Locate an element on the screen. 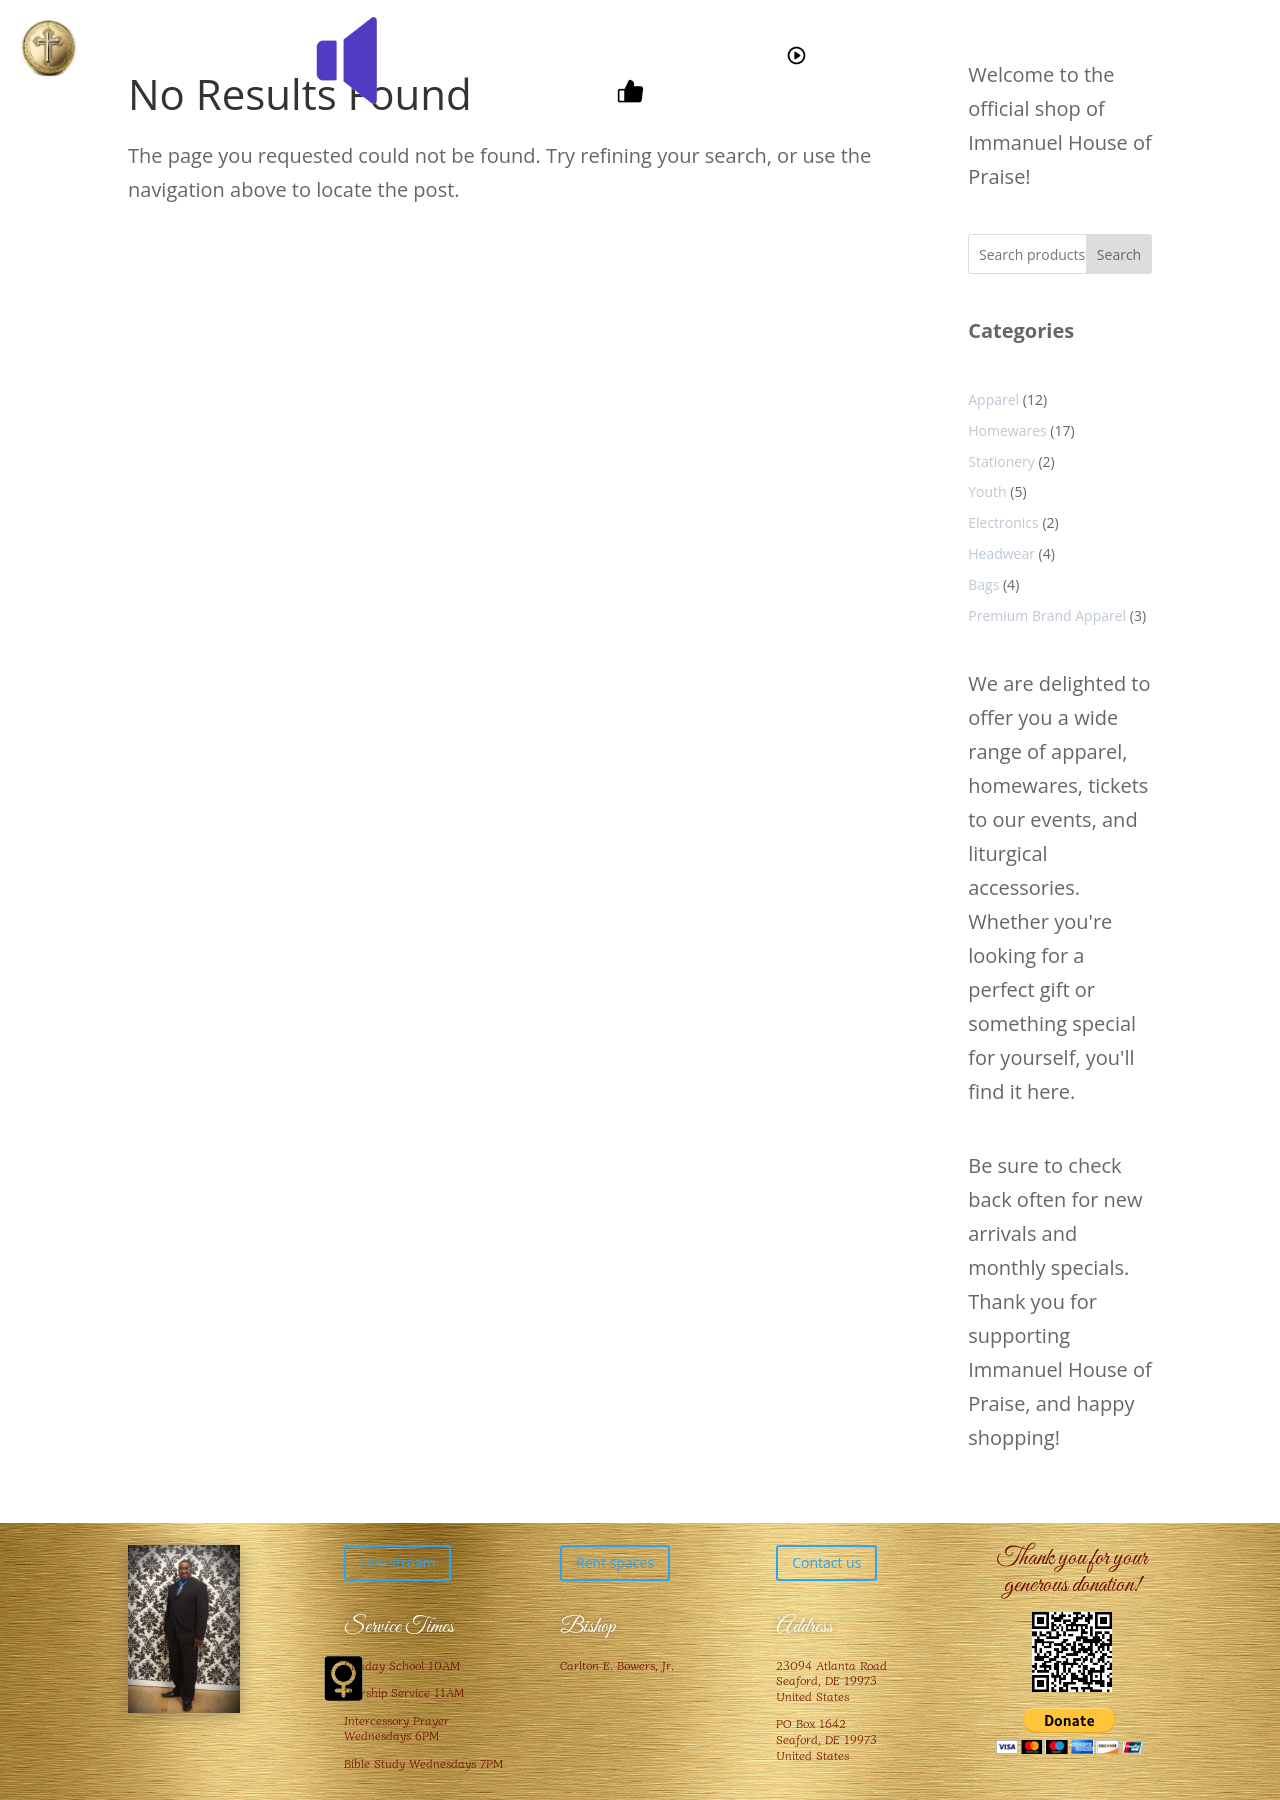 The width and height of the screenshot is (1280, 1800). speaker with no volume output is located at coordinates (363, 60).